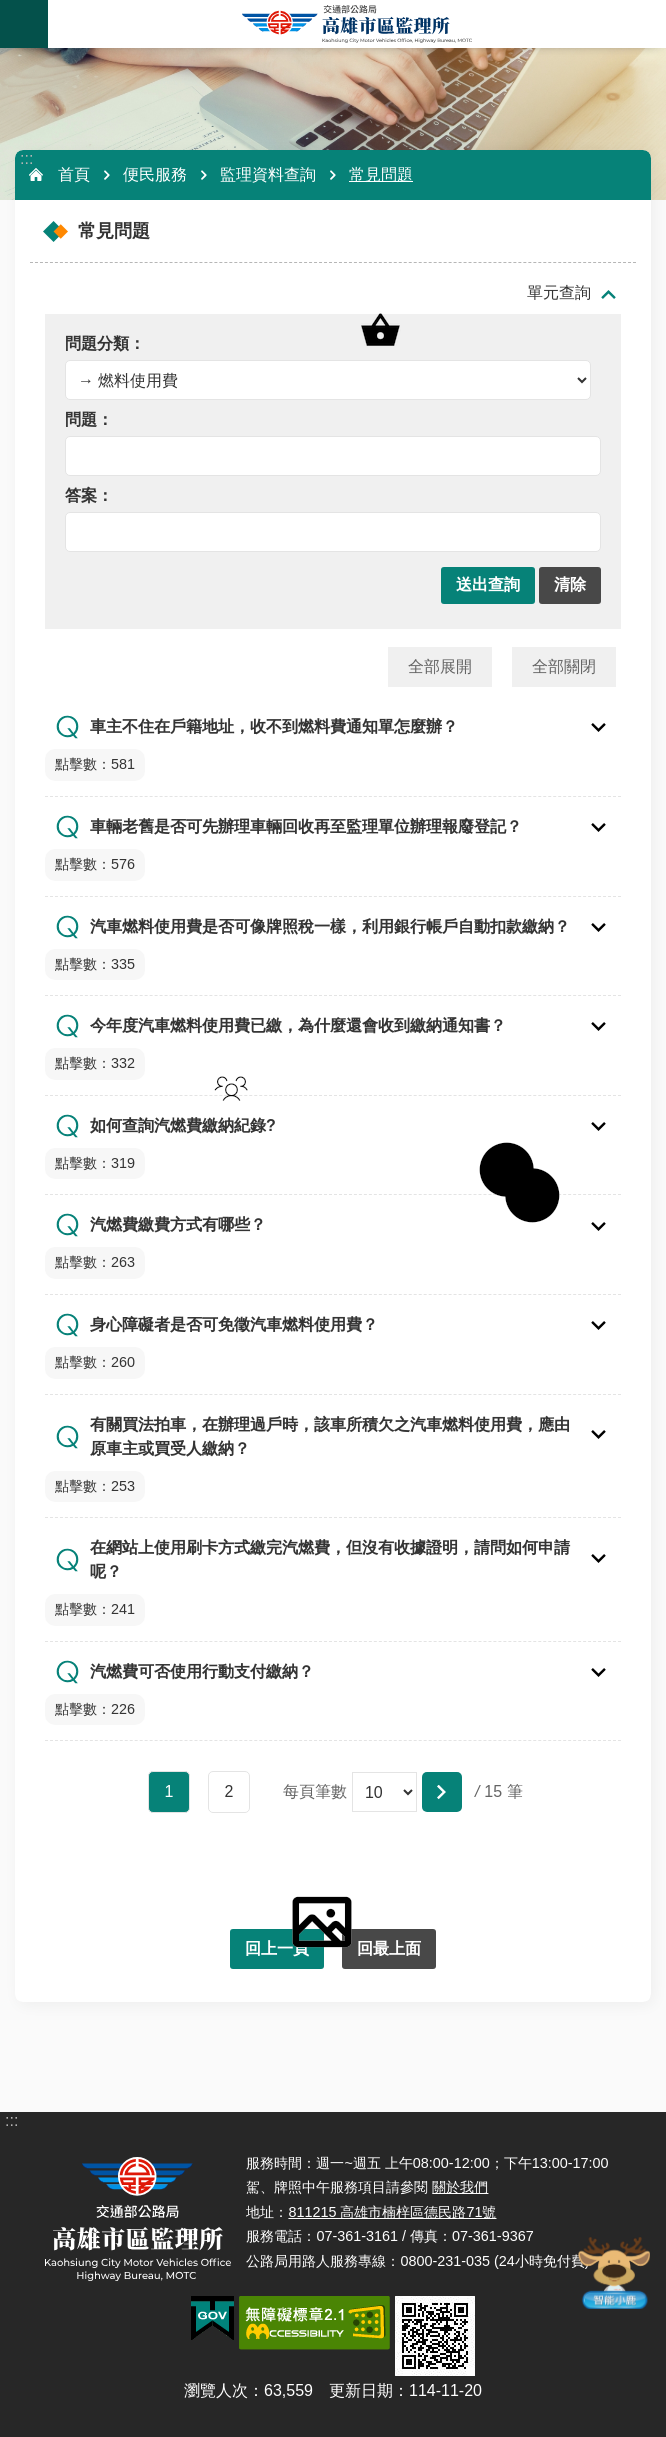  Describe the element at coordinates (231, 1087) in the screenshot. I see `view group members or team` at that location.